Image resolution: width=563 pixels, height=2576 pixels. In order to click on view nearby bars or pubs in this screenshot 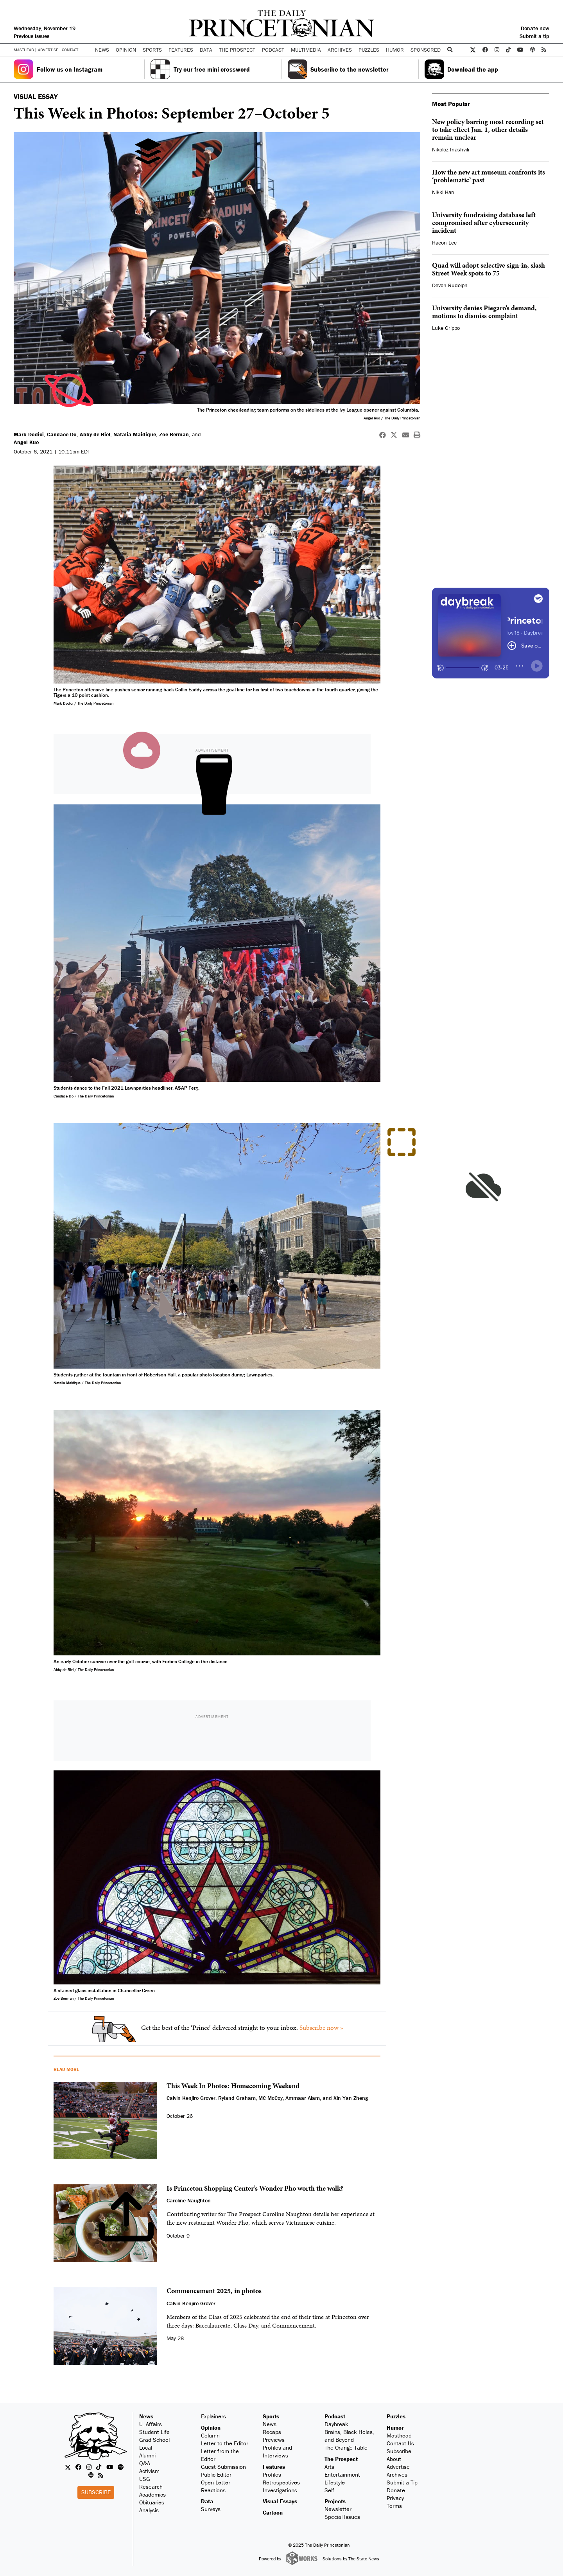, I will do `click(214, 784)`.